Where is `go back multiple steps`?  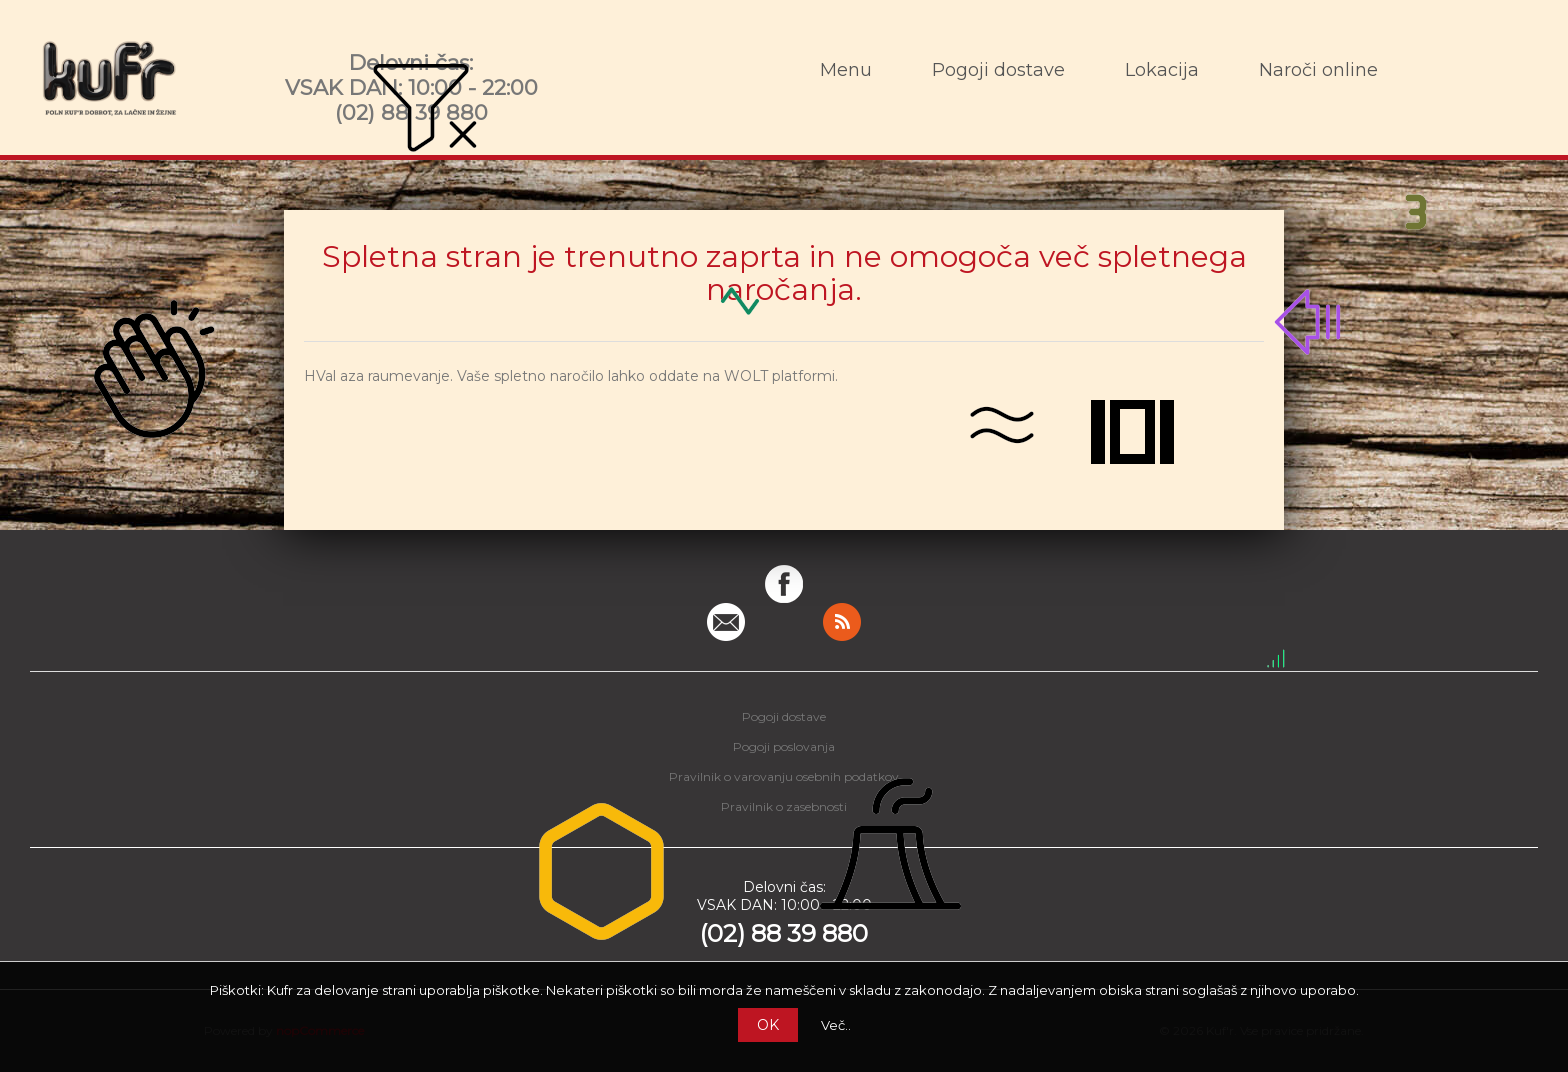 go back multiple steps is located at coordinates (1310, 322).